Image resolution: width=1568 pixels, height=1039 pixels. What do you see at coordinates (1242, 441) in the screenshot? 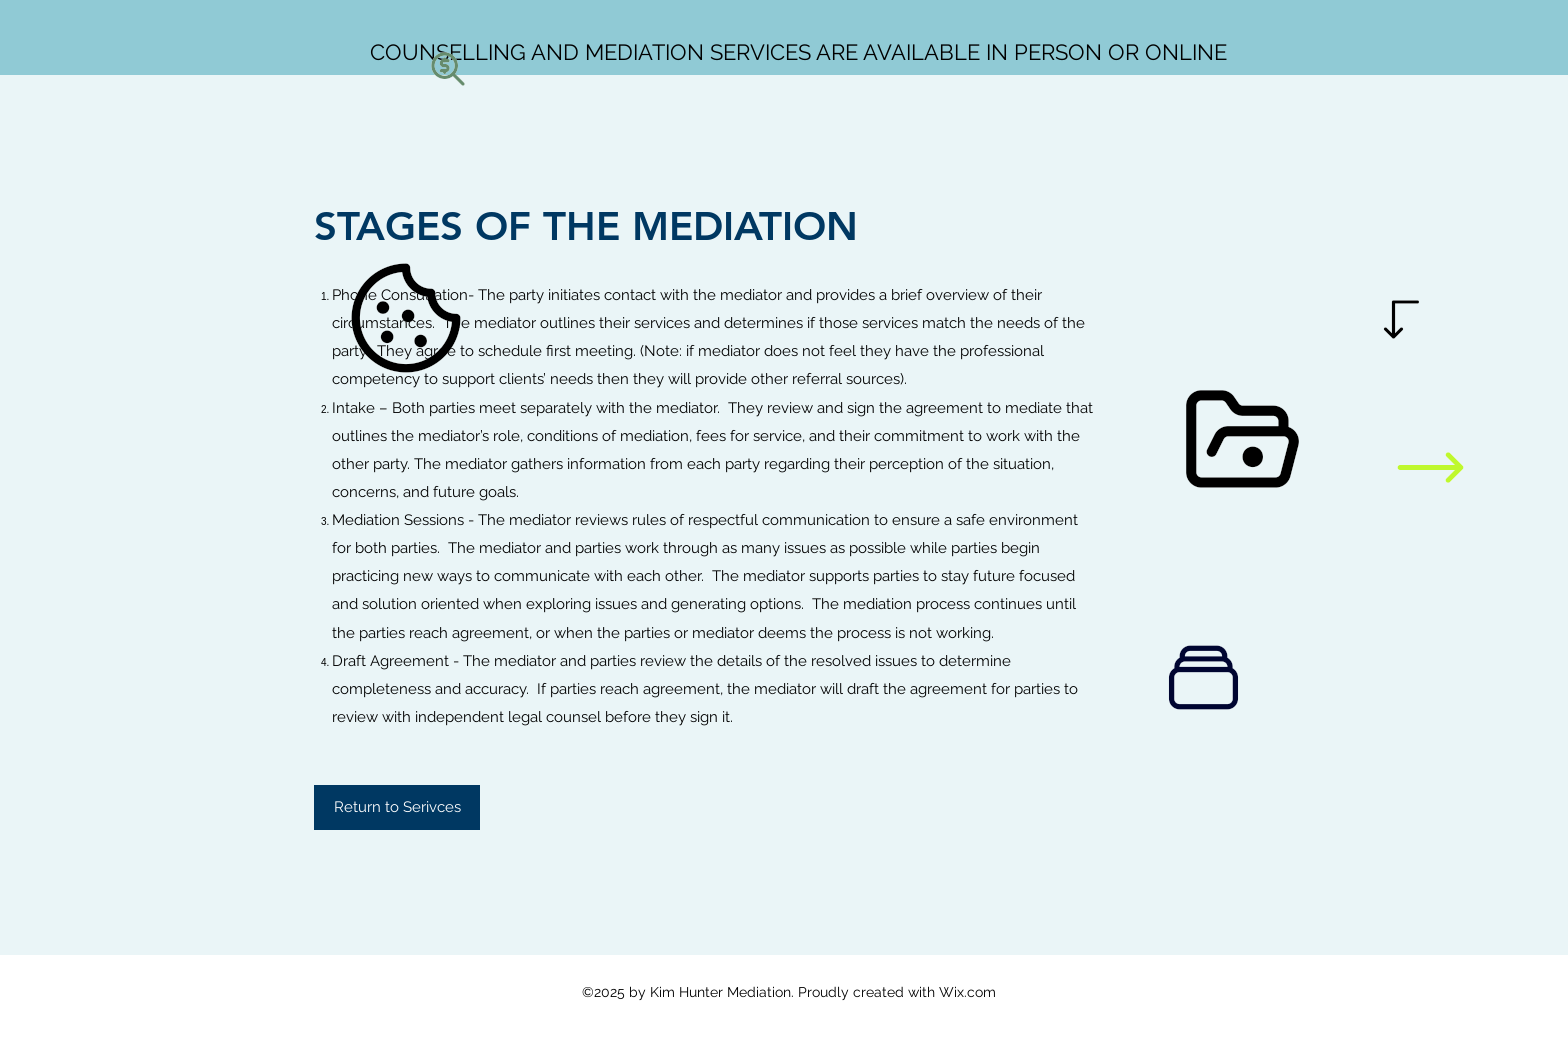
I see `indicates an open folder with new or unread content` at bounding box center [1242, 441].